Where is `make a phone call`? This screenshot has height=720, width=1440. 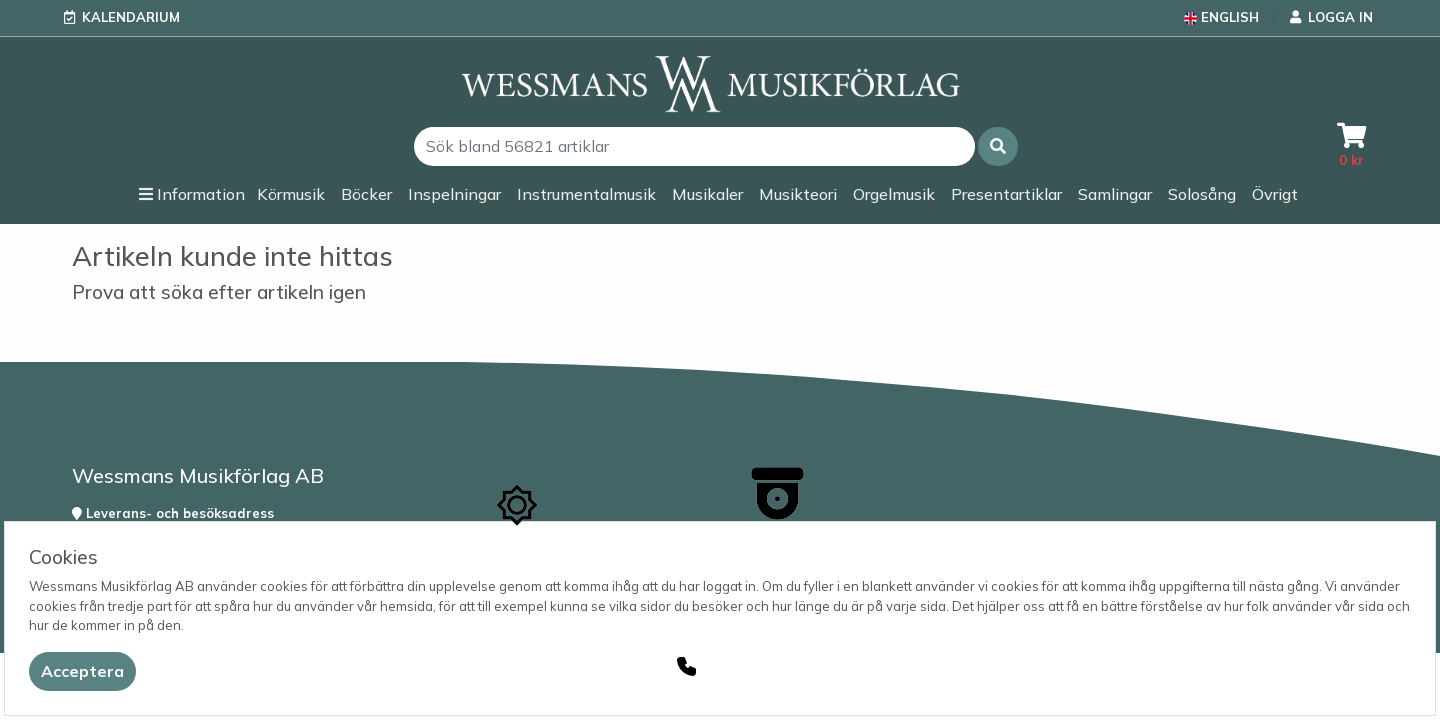
make a phone call is located at coordinates (687, 666).